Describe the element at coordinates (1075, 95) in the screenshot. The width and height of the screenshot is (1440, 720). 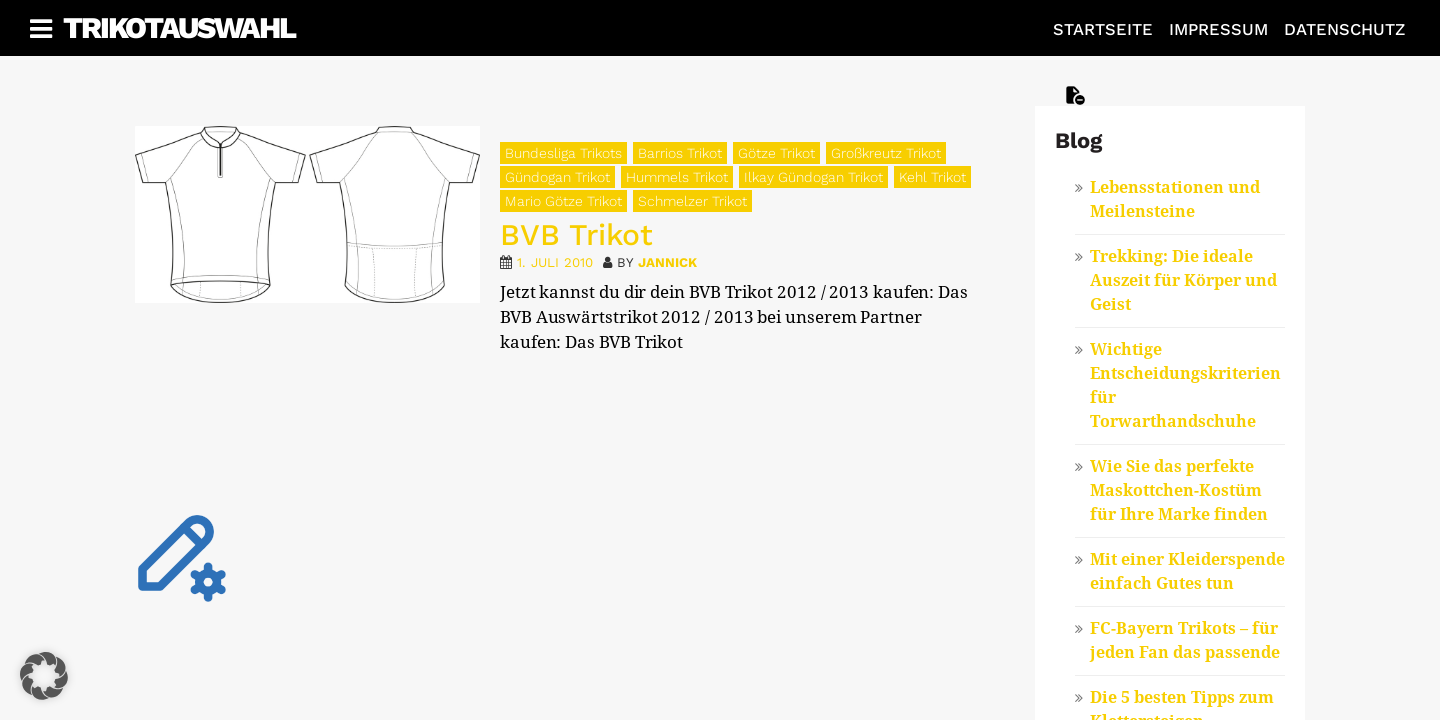
I see `remove a file from your collection` at that location.